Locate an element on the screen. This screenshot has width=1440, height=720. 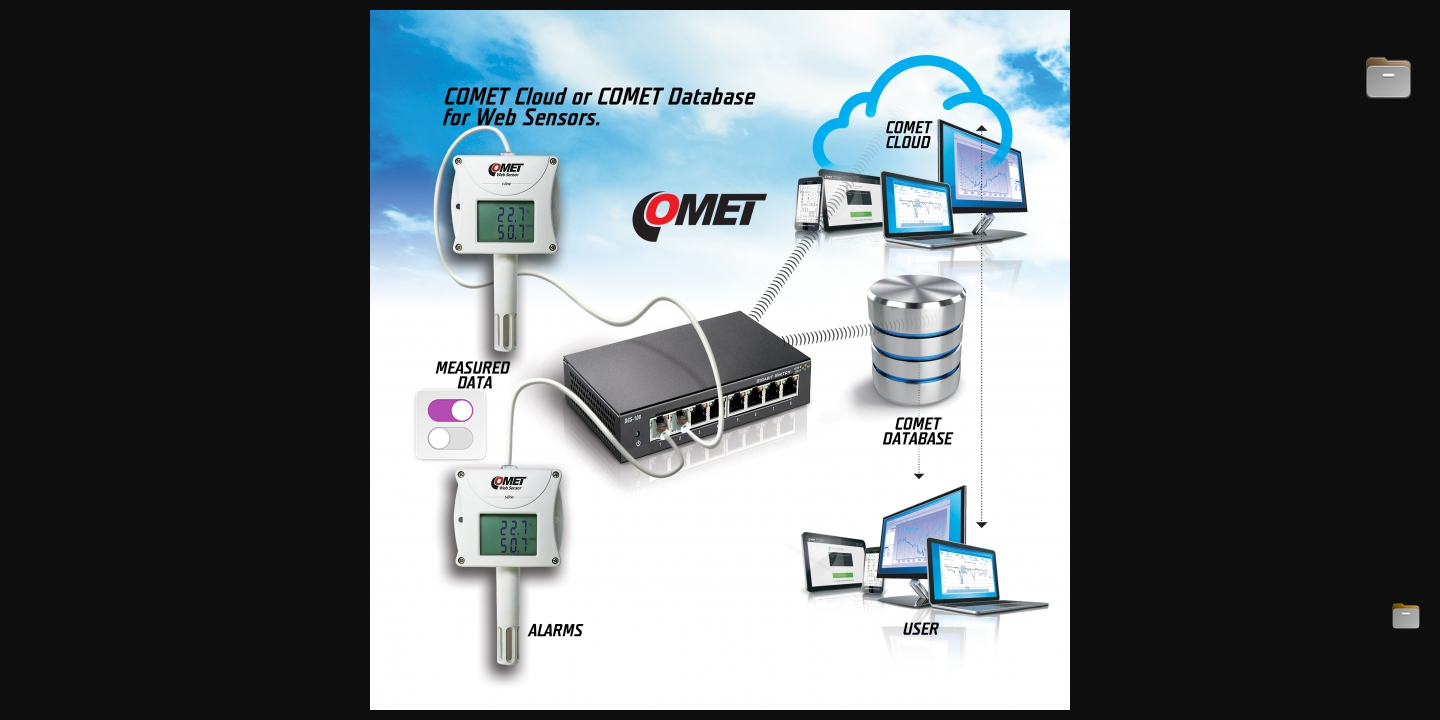
open the file manager is located at coordinates (1388, 77).